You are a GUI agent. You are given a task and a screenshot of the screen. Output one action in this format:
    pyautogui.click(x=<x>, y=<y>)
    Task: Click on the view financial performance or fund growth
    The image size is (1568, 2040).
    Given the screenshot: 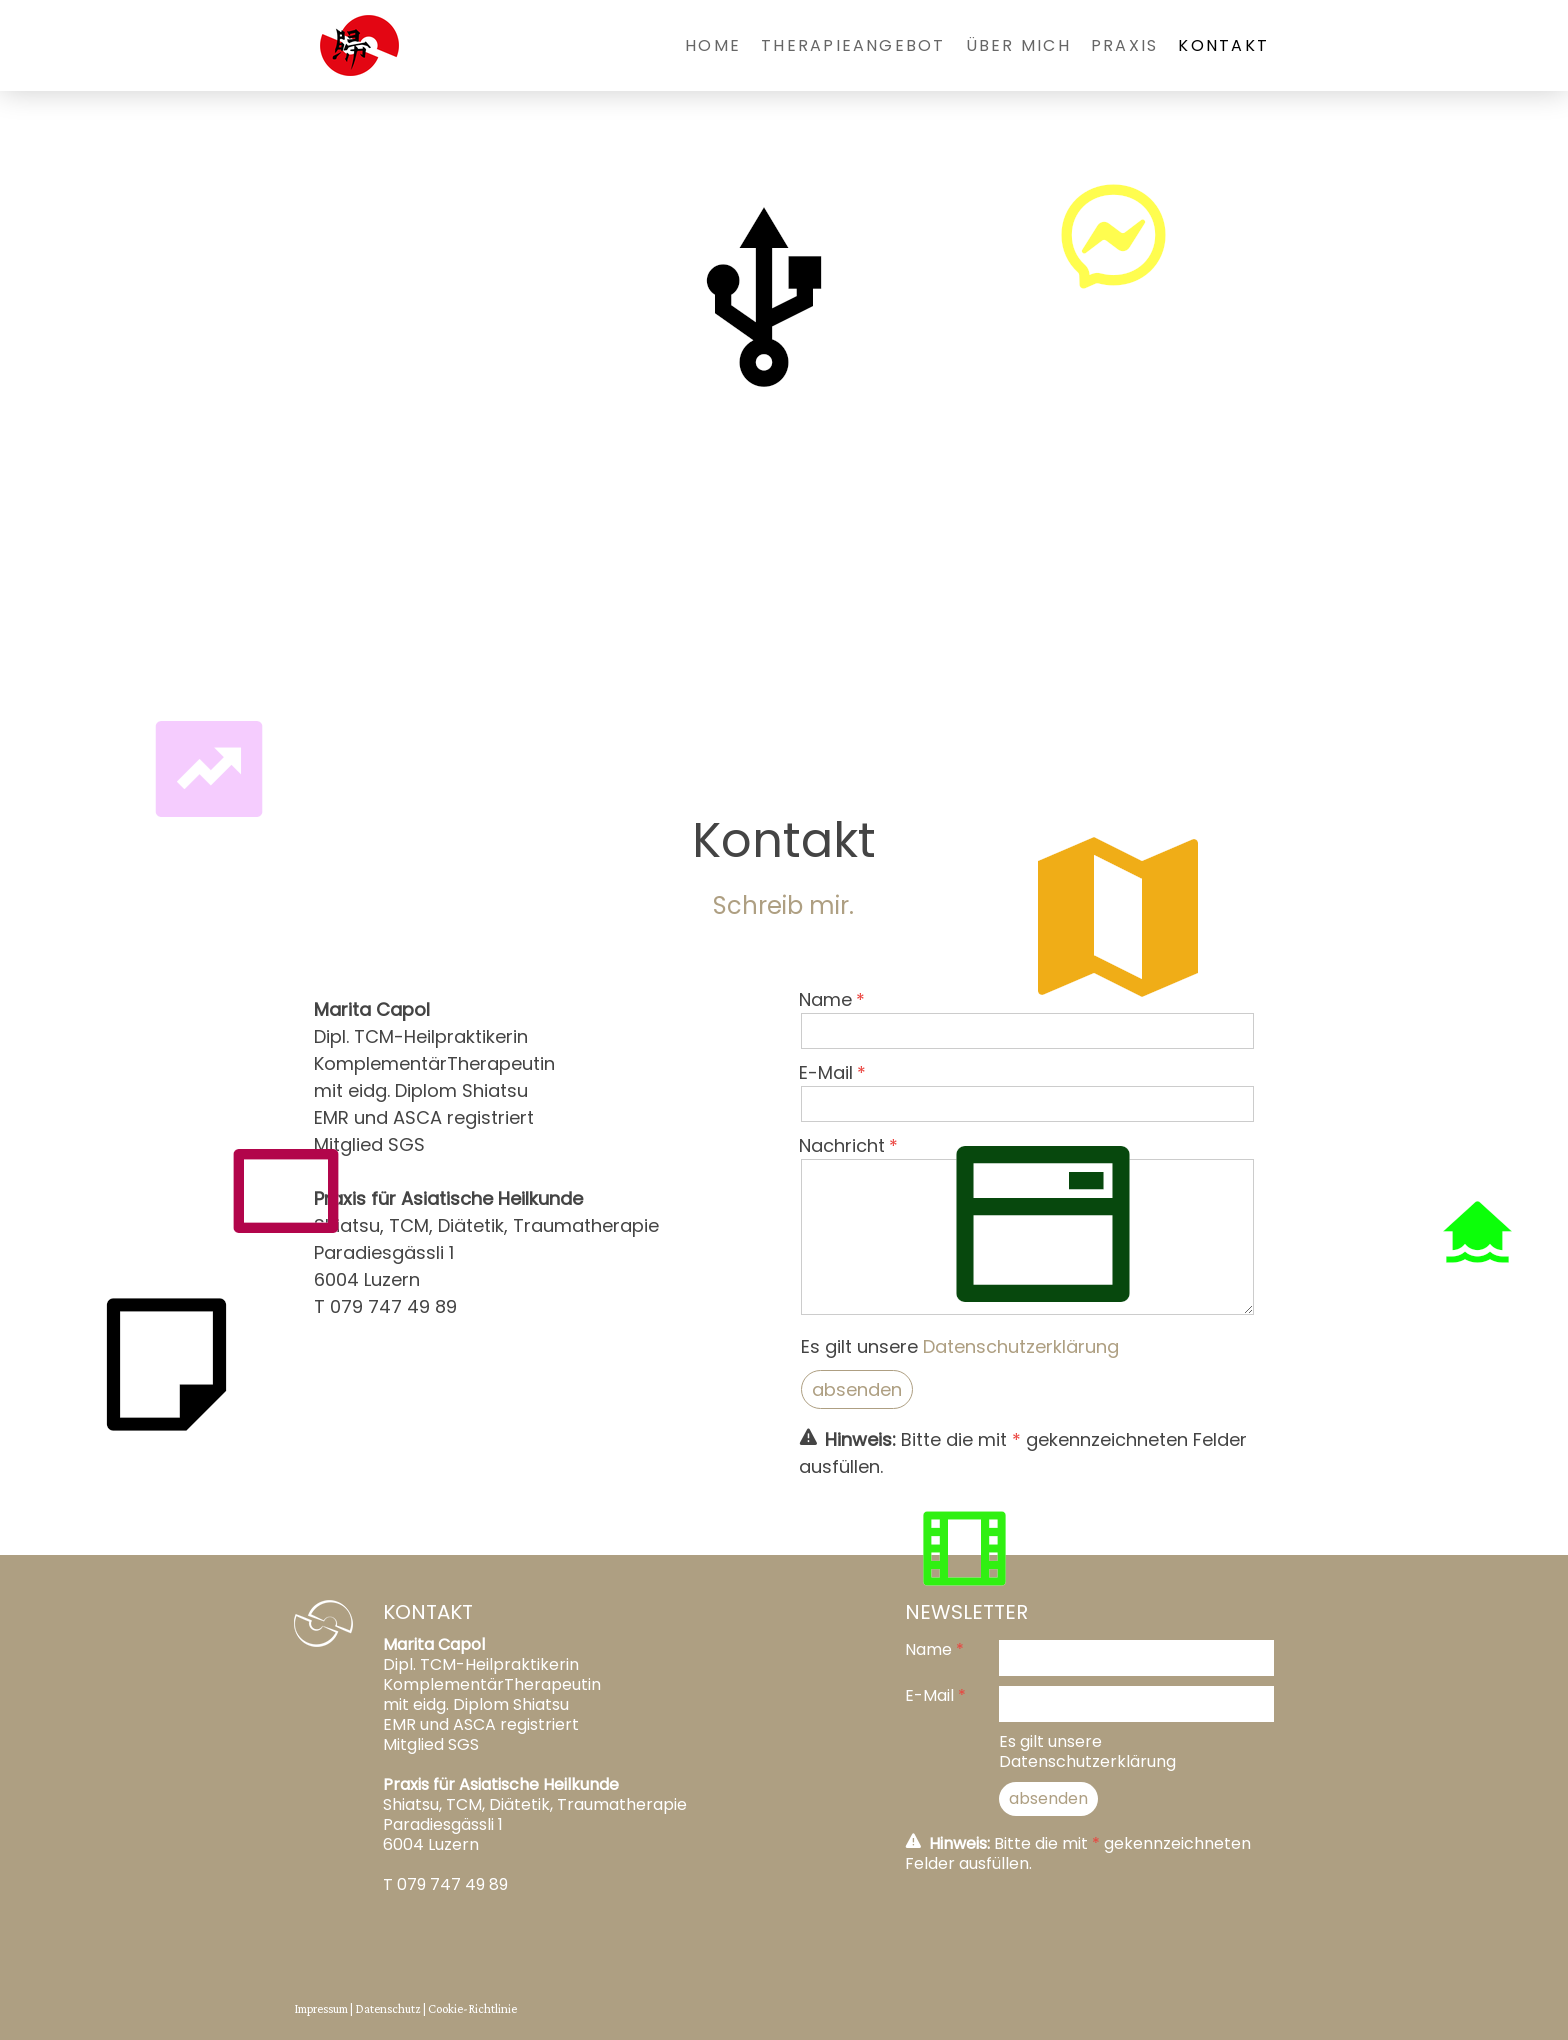 What is the action you would take?
    pyautogui.click(x=209, y=769)
    